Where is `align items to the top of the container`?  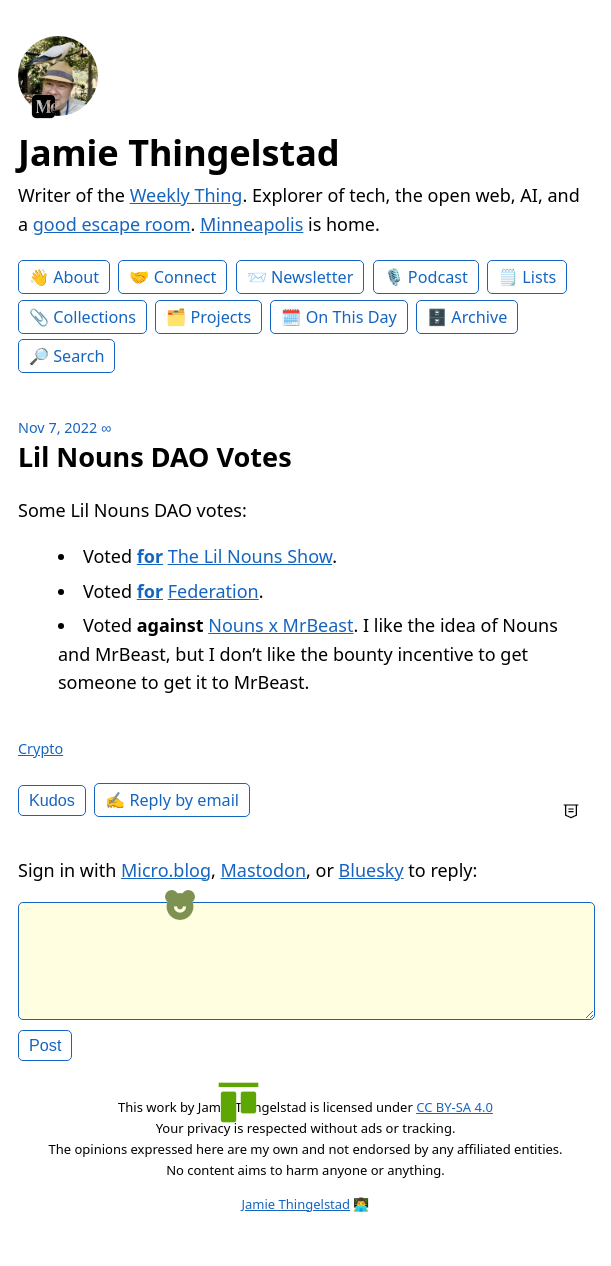 align items to the top of the container is located at coordinates (238, 1102).